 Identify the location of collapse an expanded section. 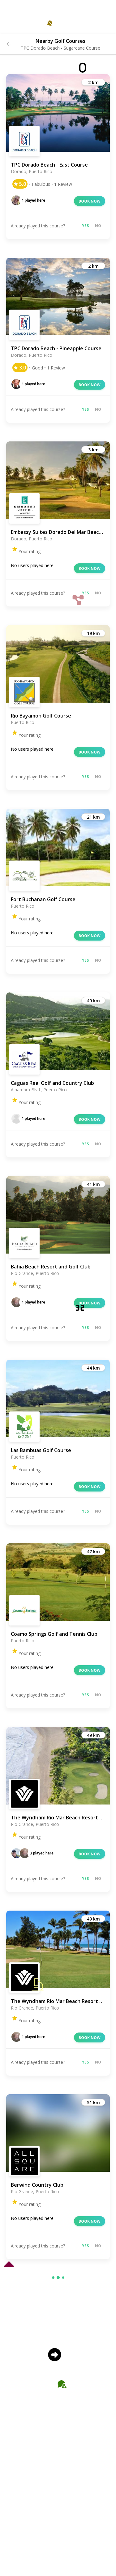
(9, 2265).